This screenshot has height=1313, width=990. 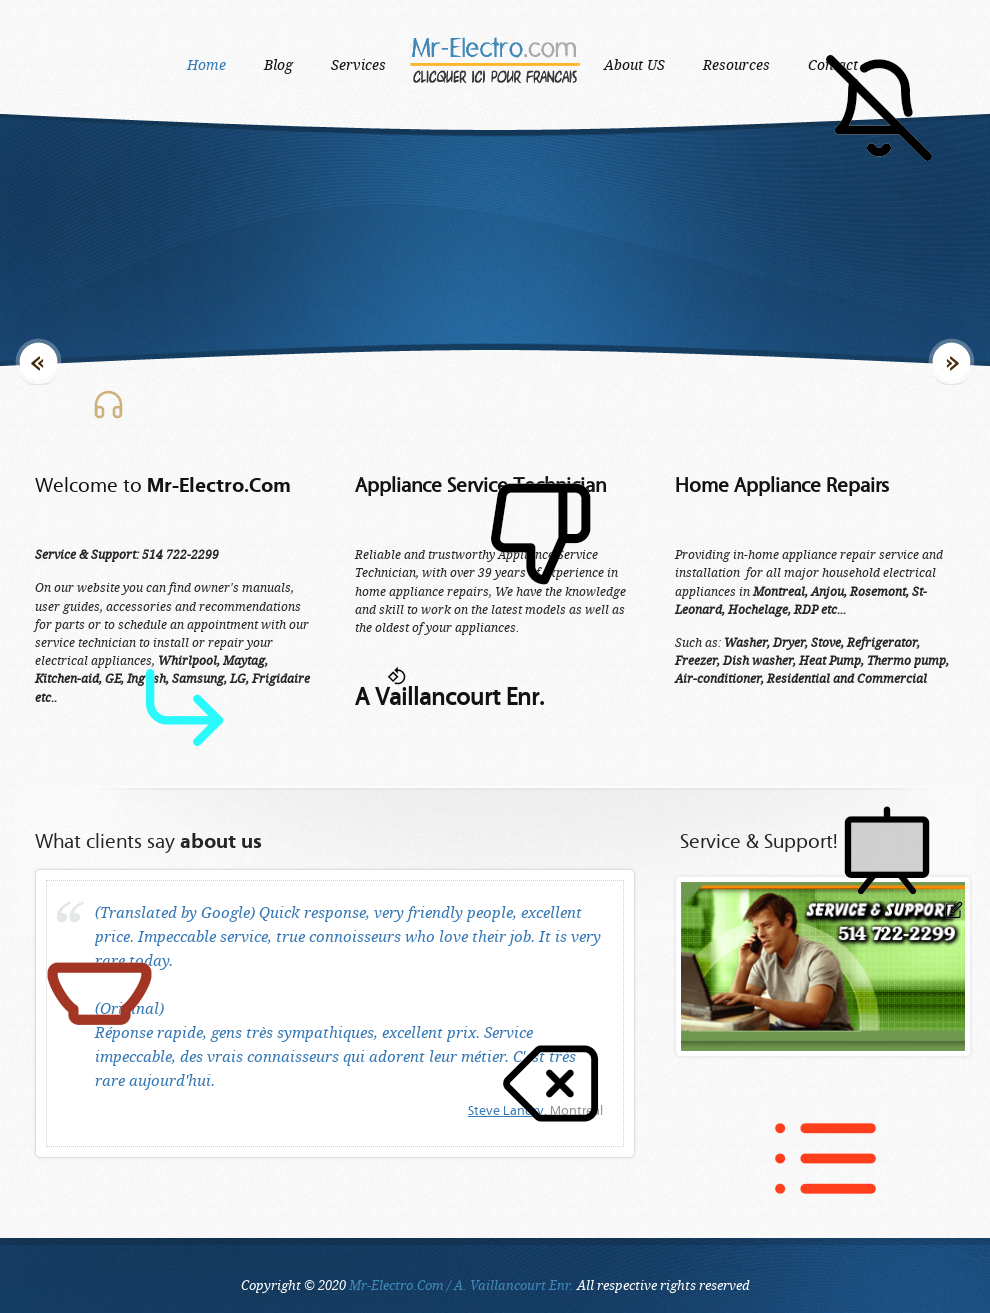 I want to click on delete the previous character, so click(x=549, y=1083).